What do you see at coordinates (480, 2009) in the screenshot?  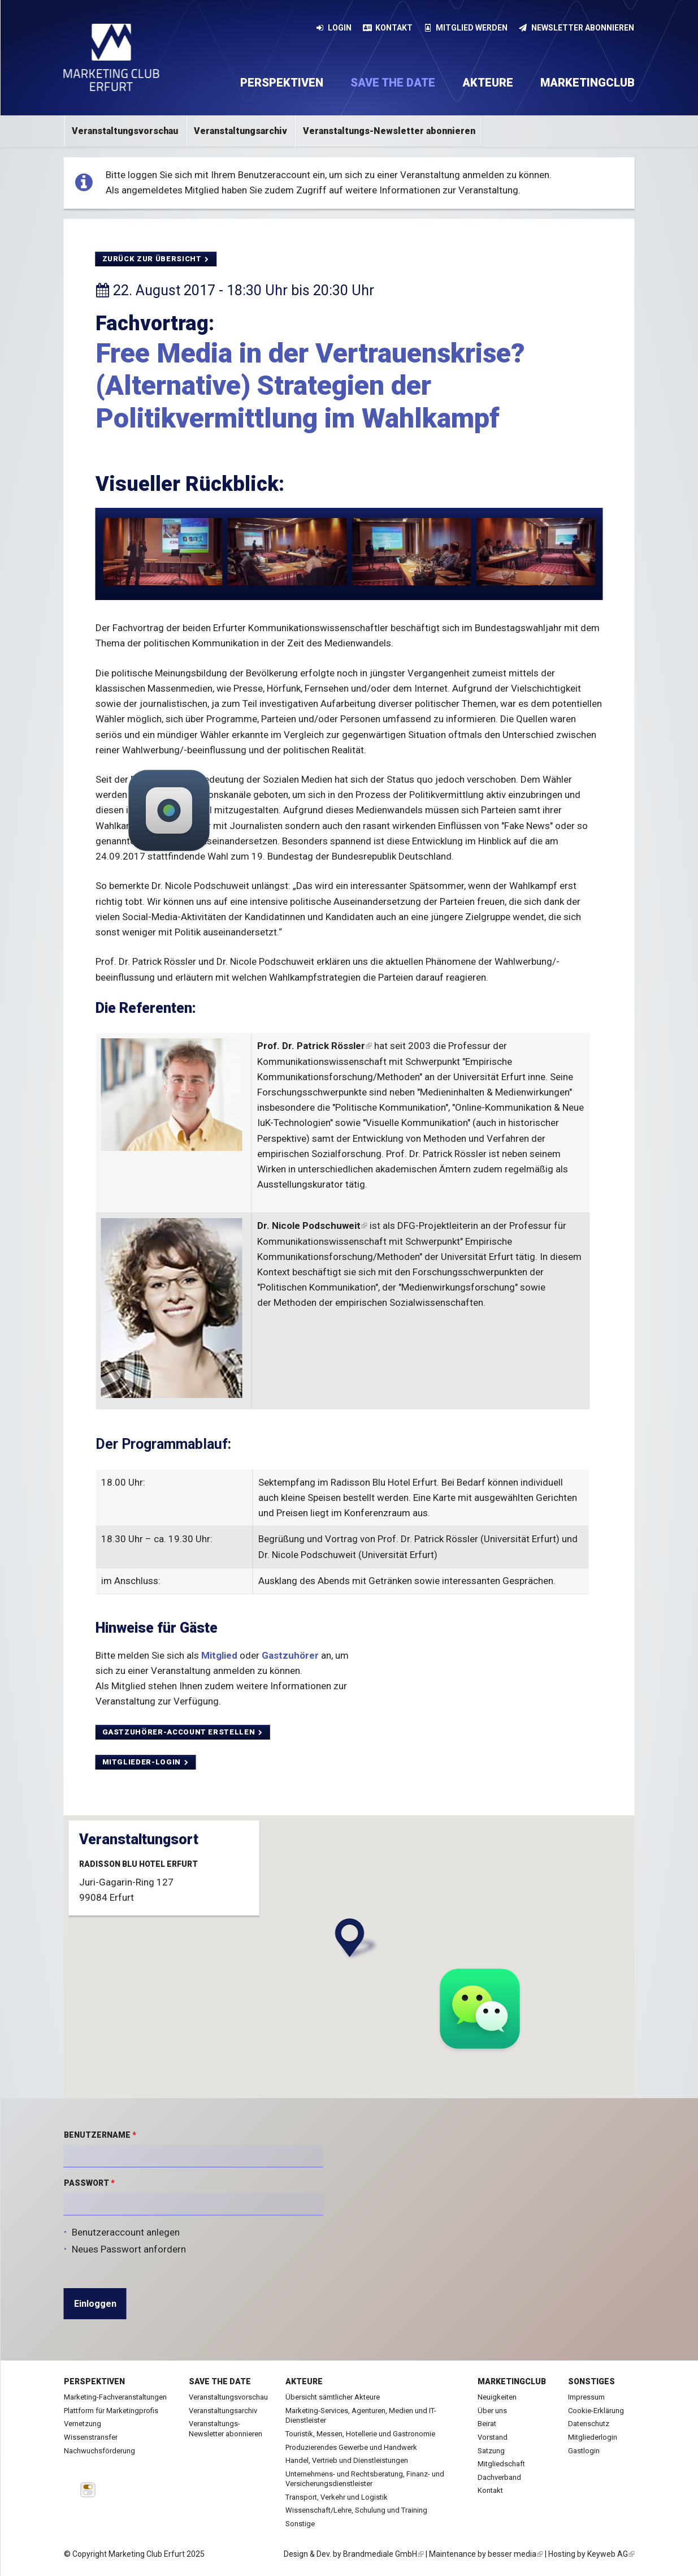 I see `open WeChat messaging app` at bounding box center [480, 2009].